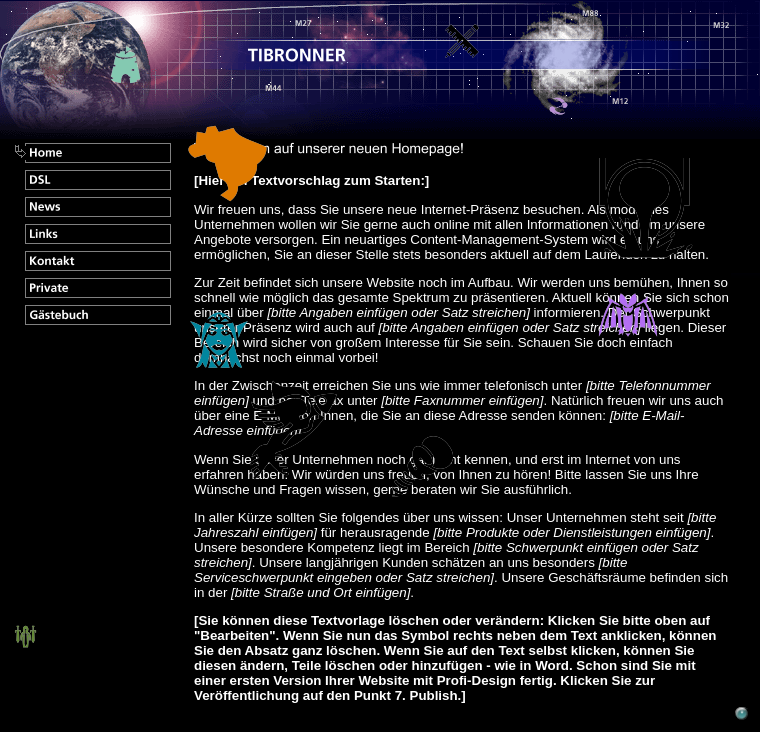 The width and height of the screenshot is (760, 732). Describe the element at coordinates (558, 106) in the screenshot. I see `select bolas as your weapon or tool` at that location.